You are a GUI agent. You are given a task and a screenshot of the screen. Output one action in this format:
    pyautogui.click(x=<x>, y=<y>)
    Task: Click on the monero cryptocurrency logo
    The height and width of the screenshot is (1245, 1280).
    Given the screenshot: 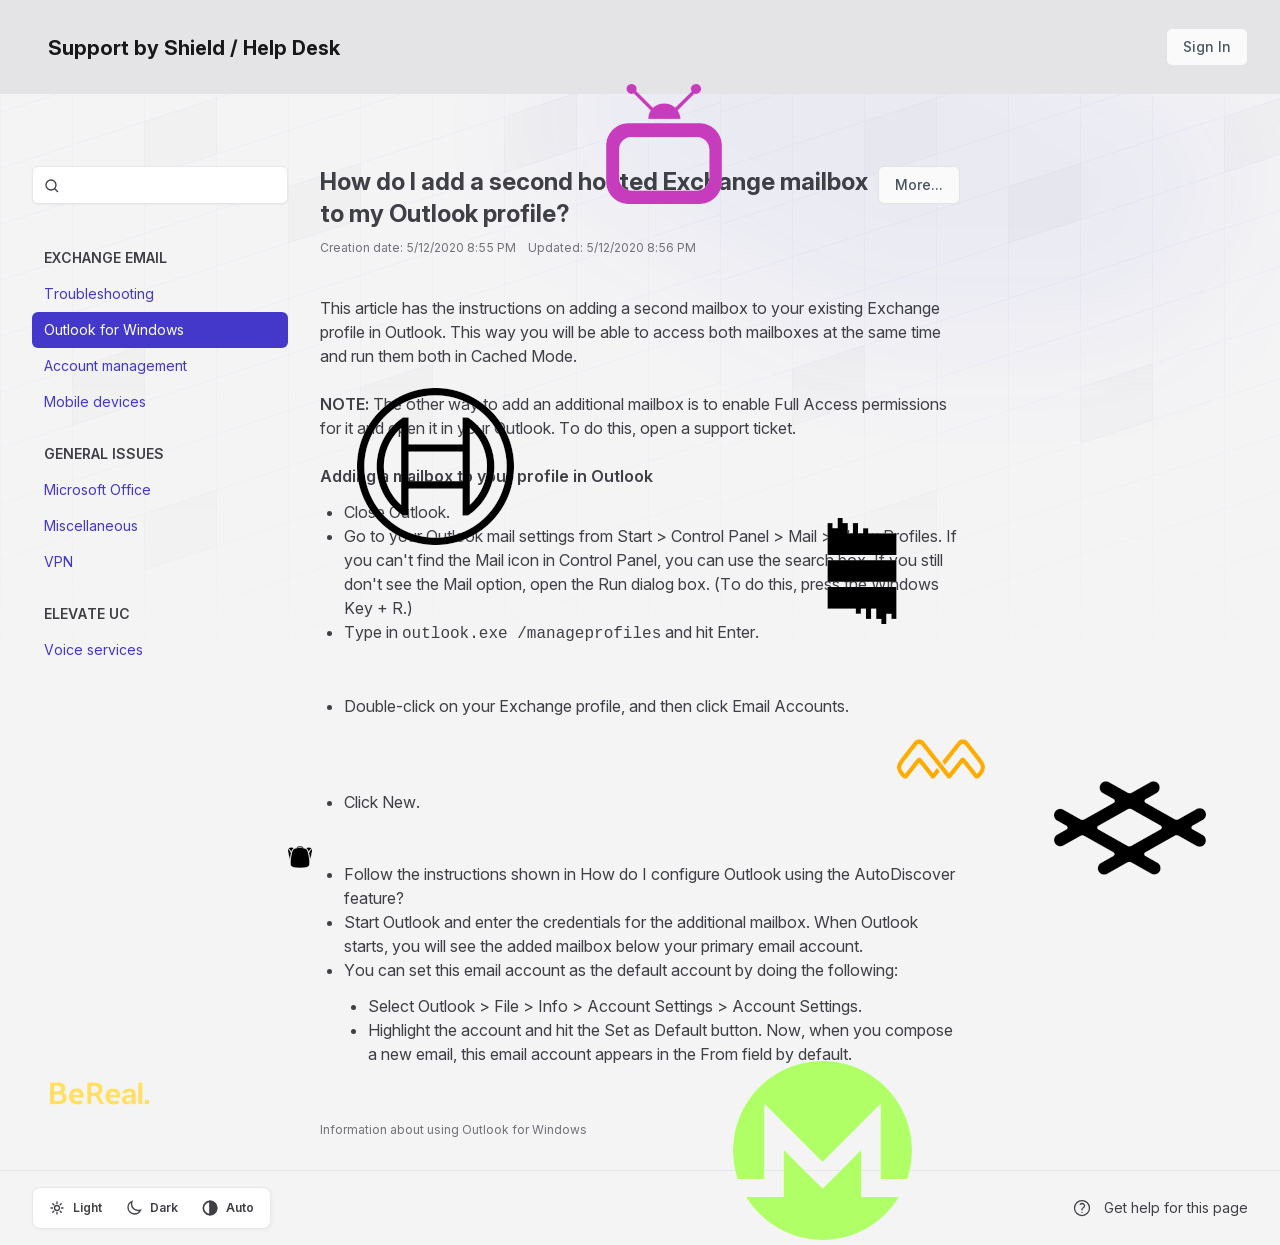 What is the action you would take?
    pyautogui.click(x=822, y=1150)
    